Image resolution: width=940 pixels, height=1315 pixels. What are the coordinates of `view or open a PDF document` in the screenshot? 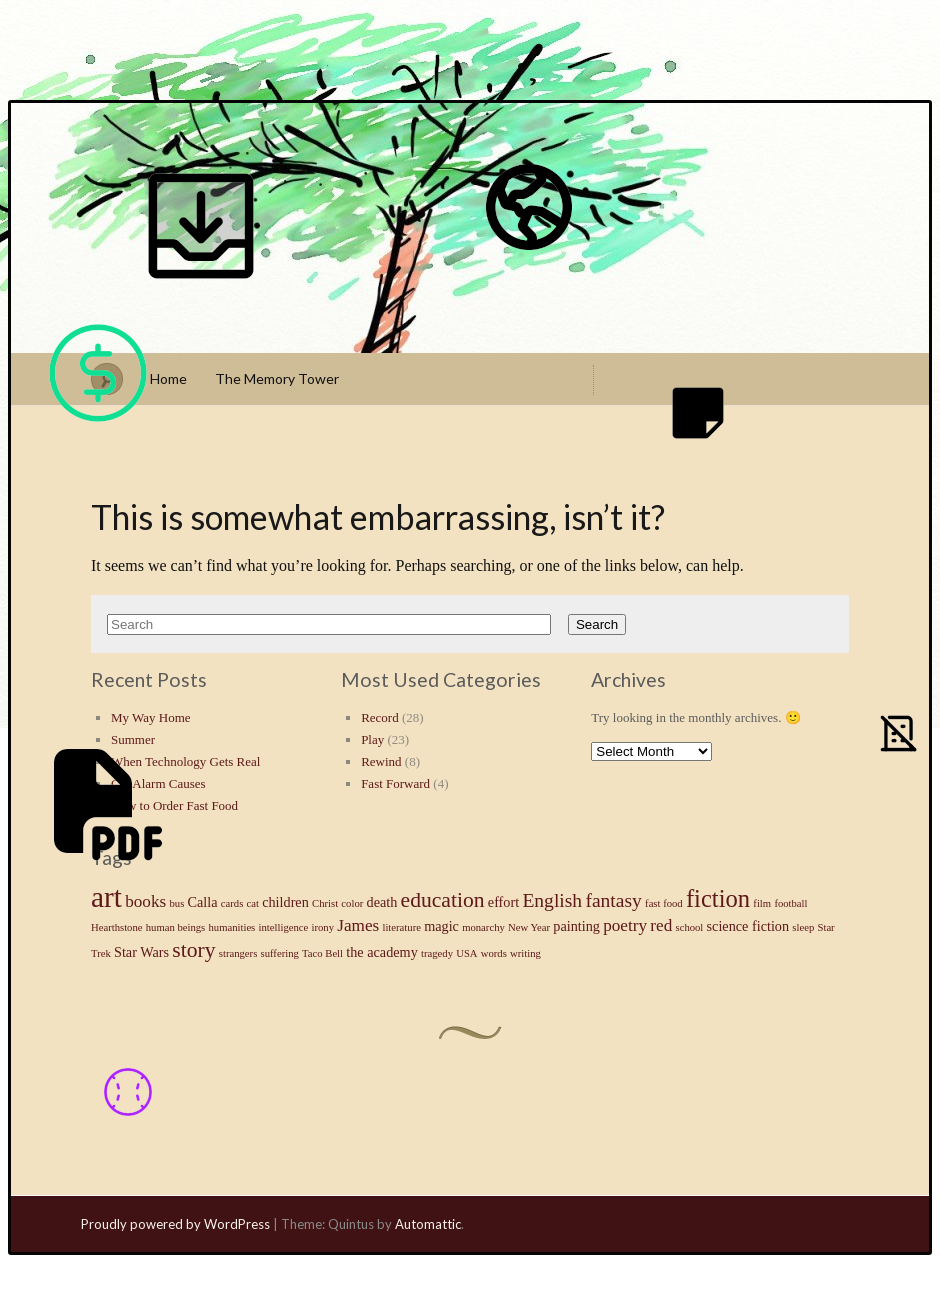 It's located at (106, 801).